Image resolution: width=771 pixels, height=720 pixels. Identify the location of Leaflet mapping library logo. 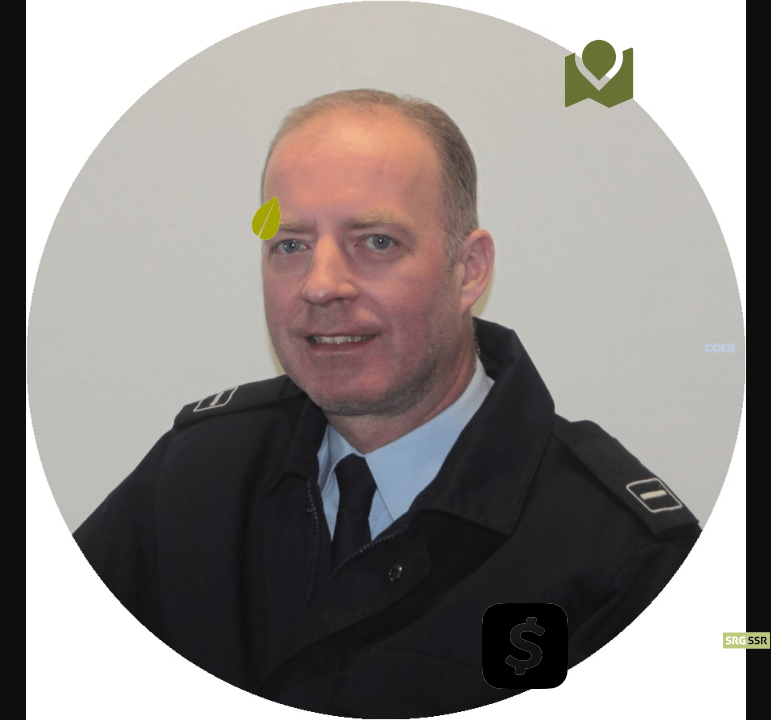
(266, 218).